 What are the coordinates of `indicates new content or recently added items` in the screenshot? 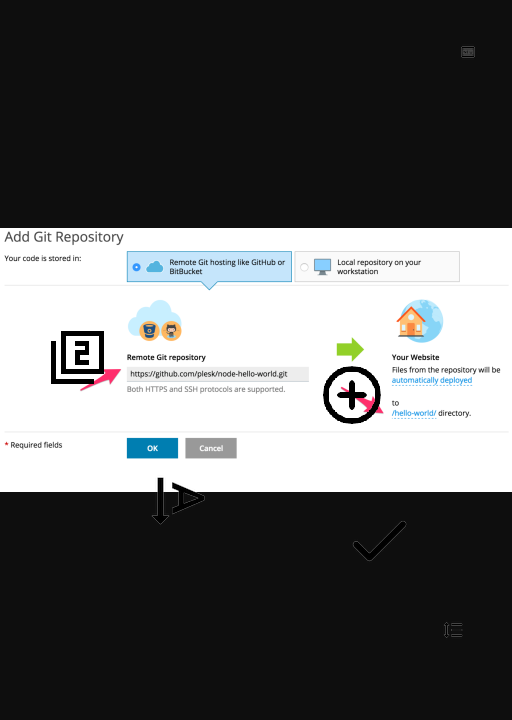 It's located at (468, 52).